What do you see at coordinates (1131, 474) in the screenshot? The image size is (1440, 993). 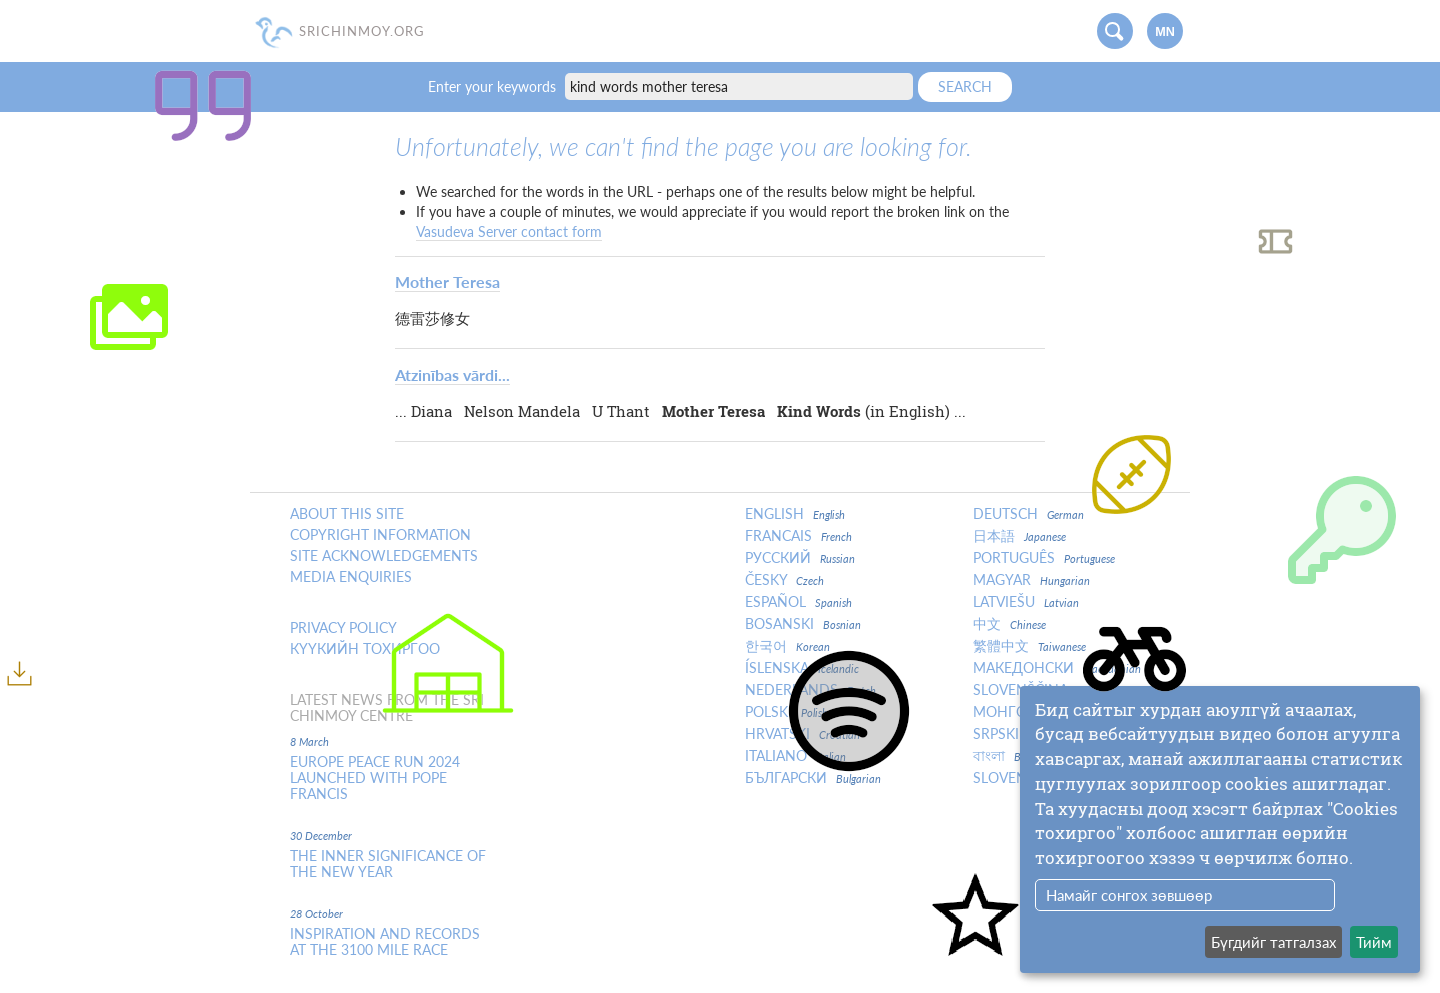 I see `access sports scores and updates` at bounding box center [1131, 474].